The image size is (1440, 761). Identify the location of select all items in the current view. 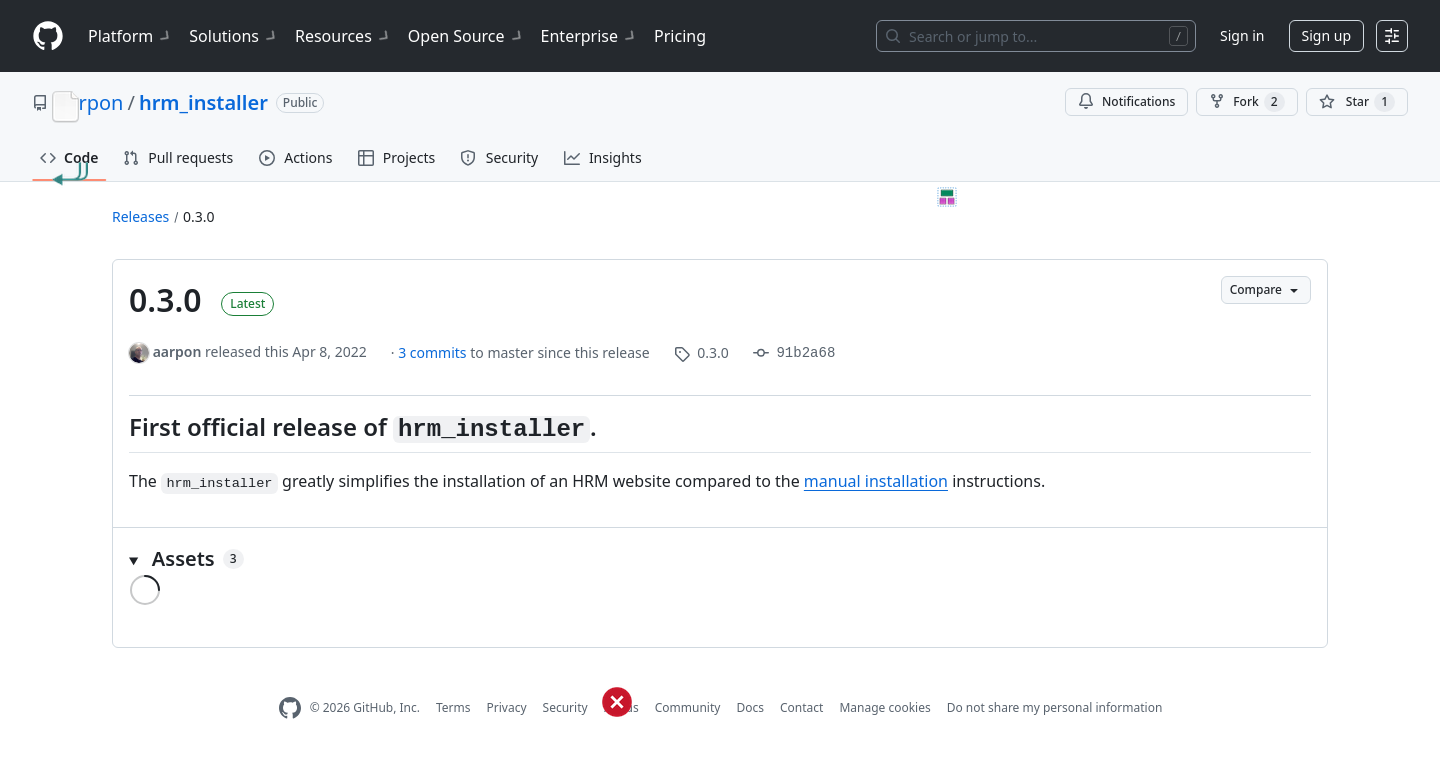
(947, 197).